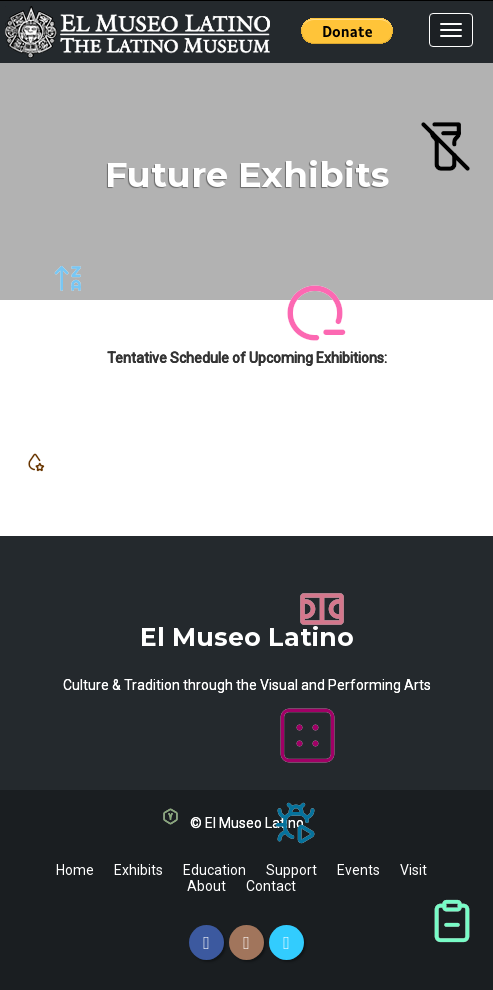 This screenshot has width=493, height=990. Describe the element at coordinates (315, 313) in the screenshot. I see `remove item from a list or collection` at that location.